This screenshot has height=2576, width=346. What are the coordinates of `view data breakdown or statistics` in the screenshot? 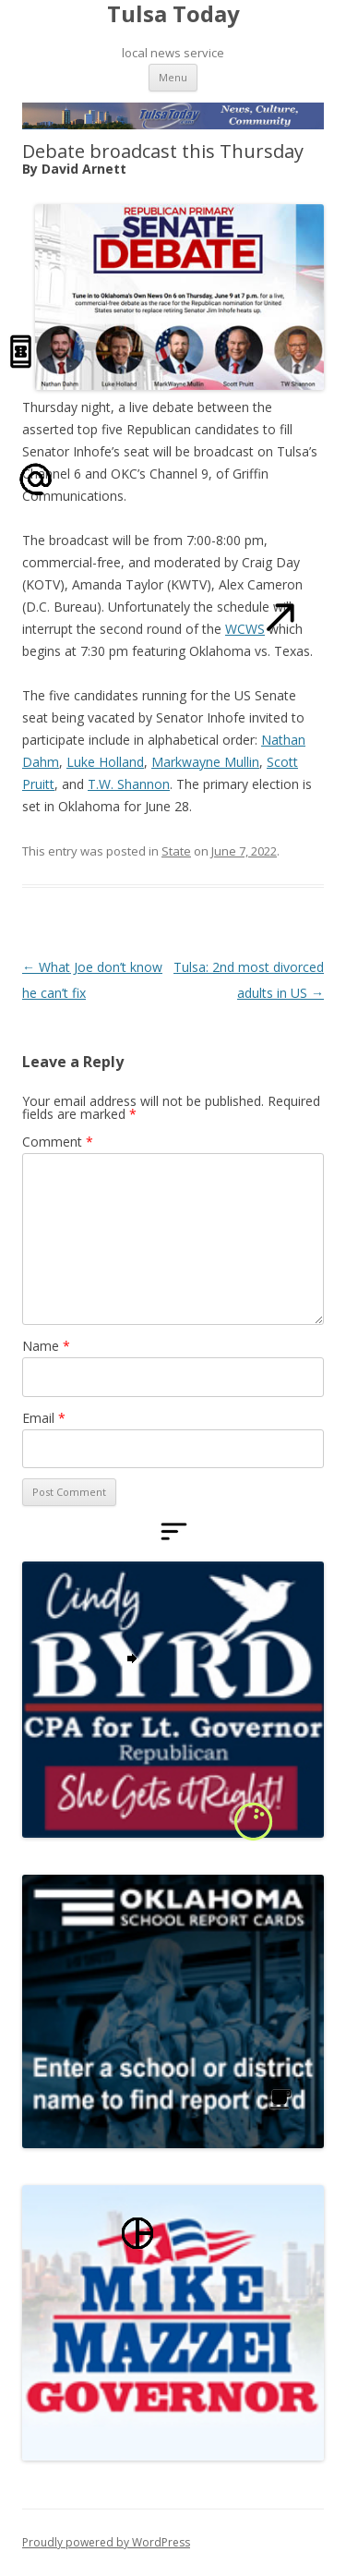 It's located at (137, 2233).